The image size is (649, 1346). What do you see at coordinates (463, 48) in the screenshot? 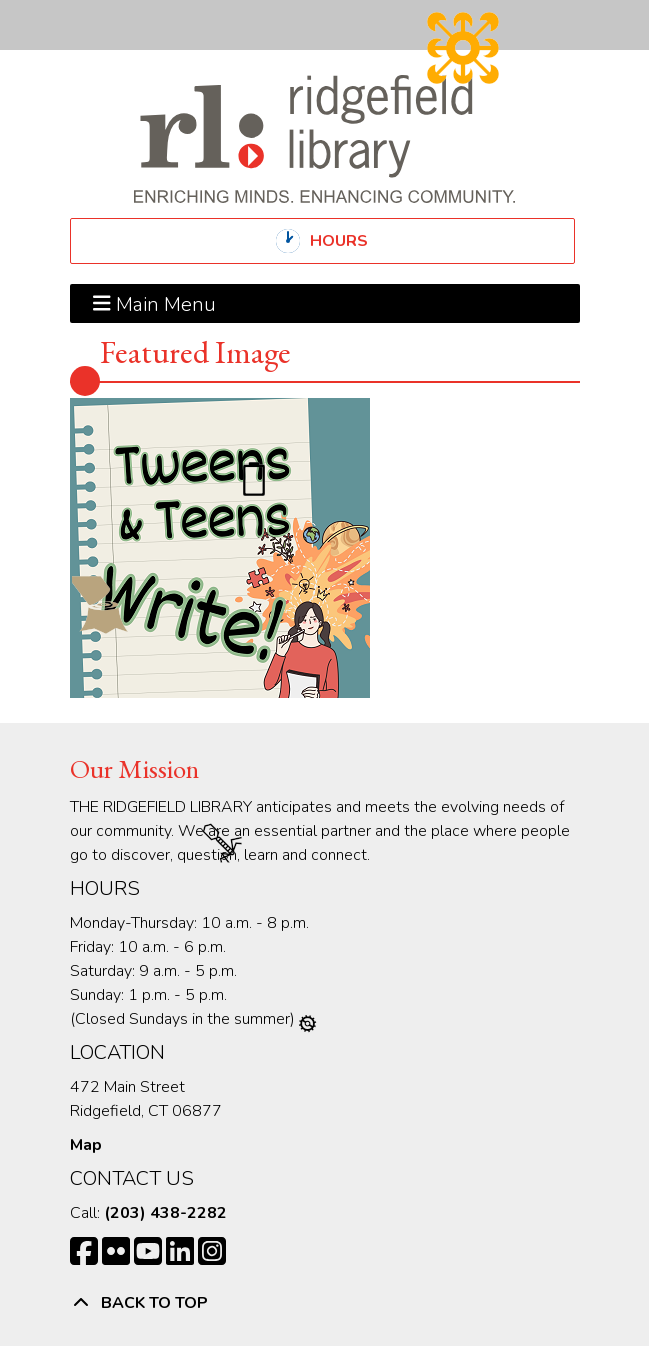
I see `expand or distribute content in all directions` at bounding box center [463, 48].